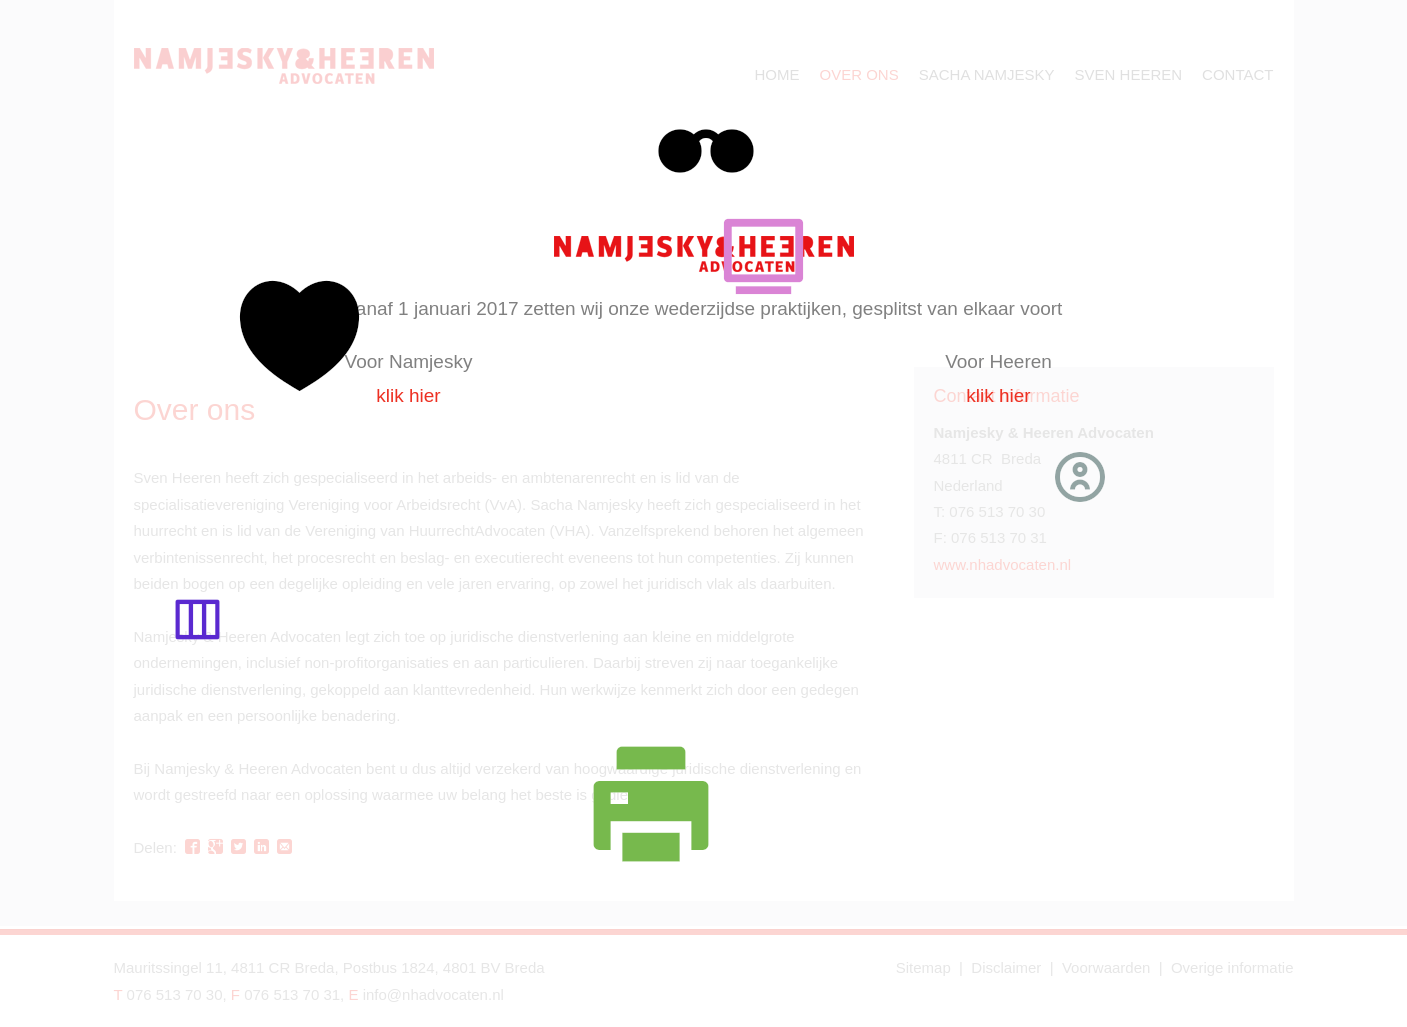 This screenshot has width=1407, height=1027. I want to click on add to favorites, so click(299, 334).